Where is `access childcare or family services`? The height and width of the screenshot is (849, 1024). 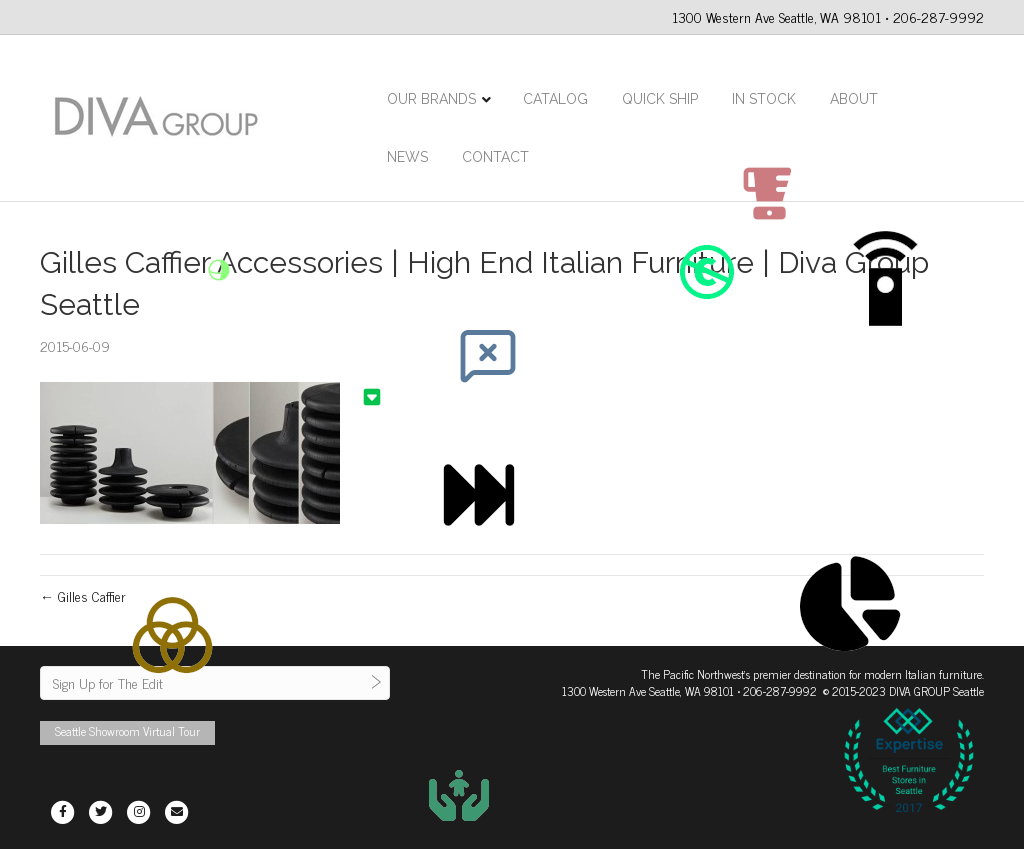
access childcare or family services is located at coordinates (459, 797).